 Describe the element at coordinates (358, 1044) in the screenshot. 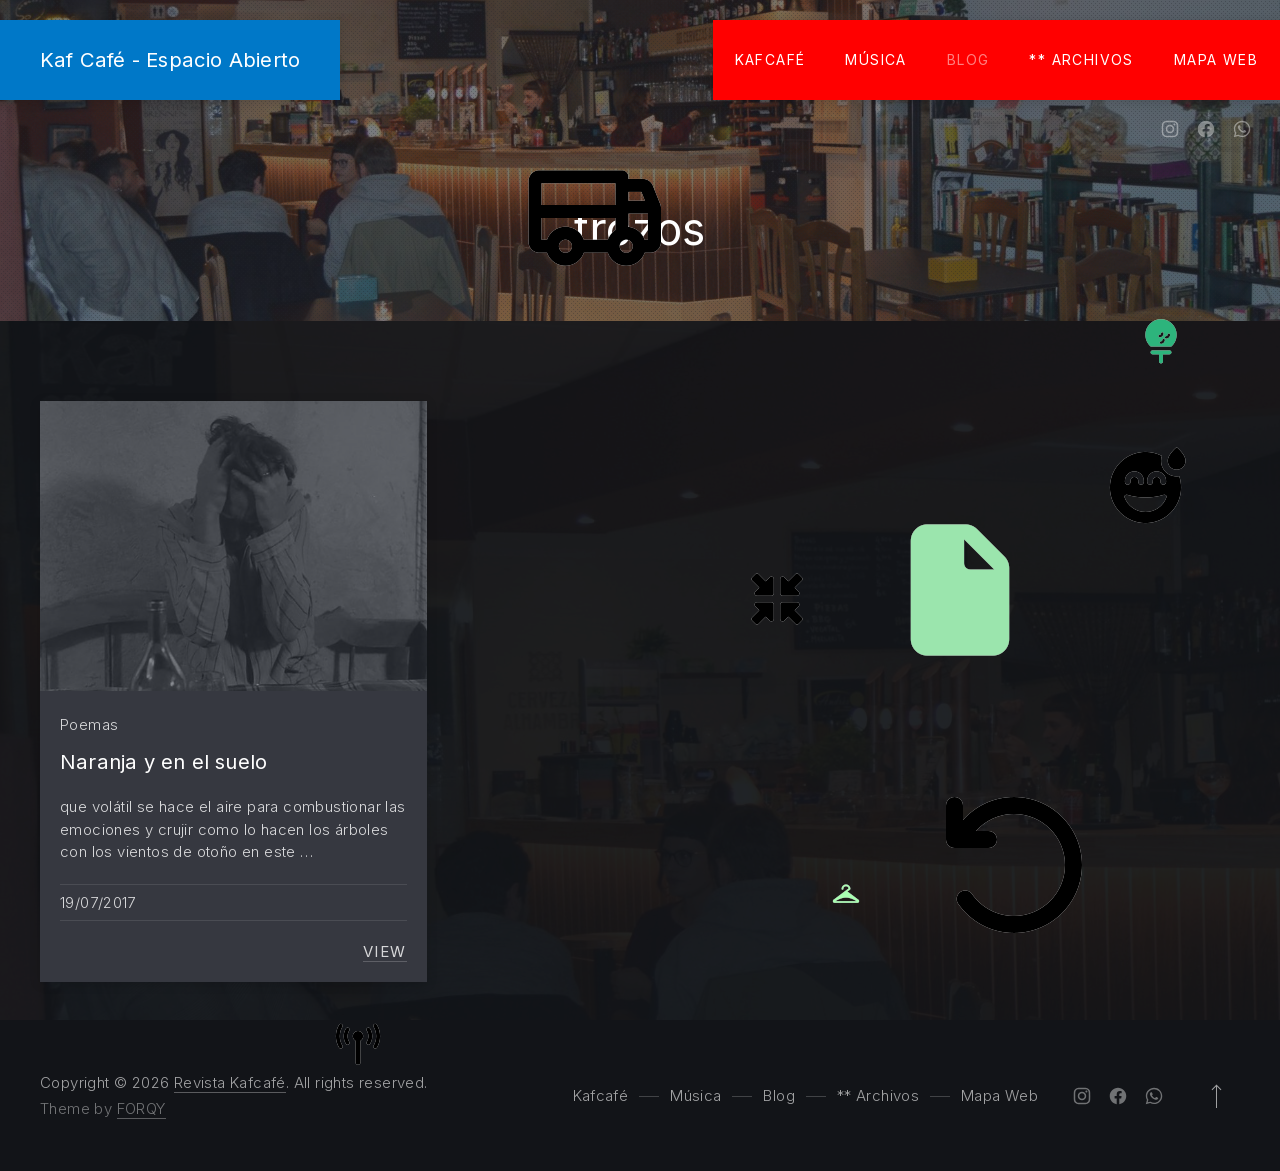

I see `broadcast or transmit a signal` at that location.